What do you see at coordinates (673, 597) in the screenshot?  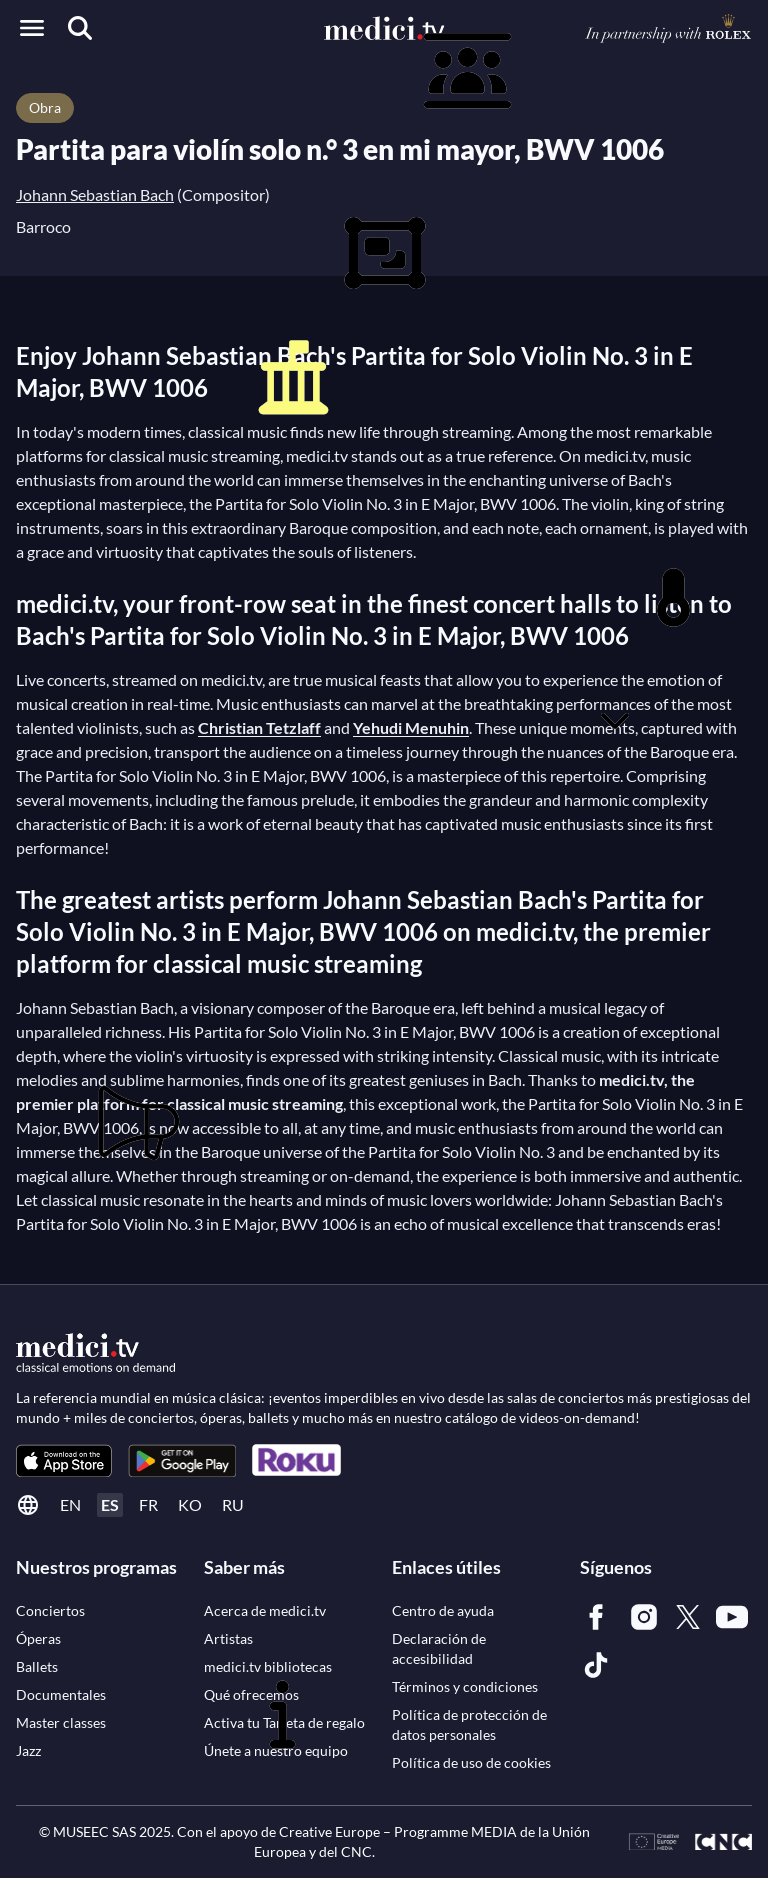 I see `indicates freezing or lowest temperature setting` at bounding box center [673, 597].